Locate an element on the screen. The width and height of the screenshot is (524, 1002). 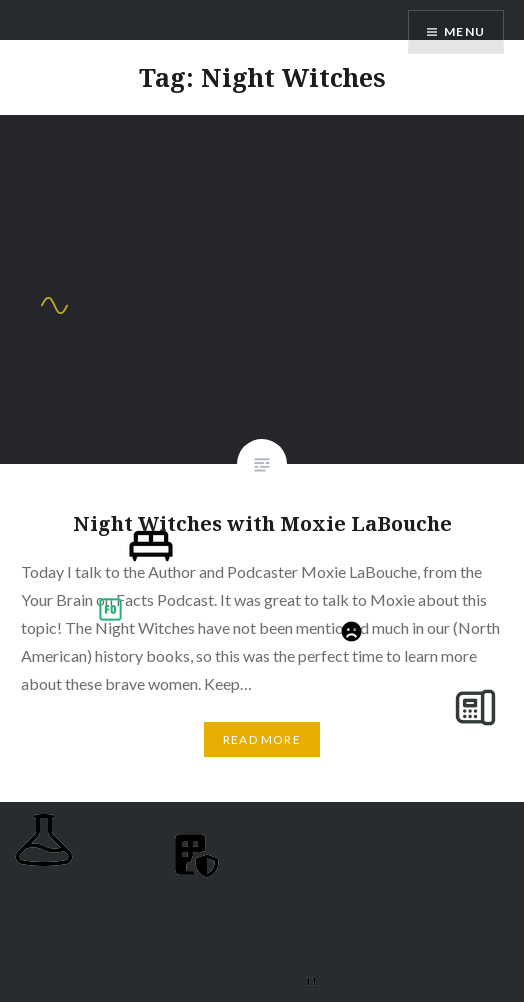
indicates item number 11 in a list or sequence is located at coordinates (311, 981).